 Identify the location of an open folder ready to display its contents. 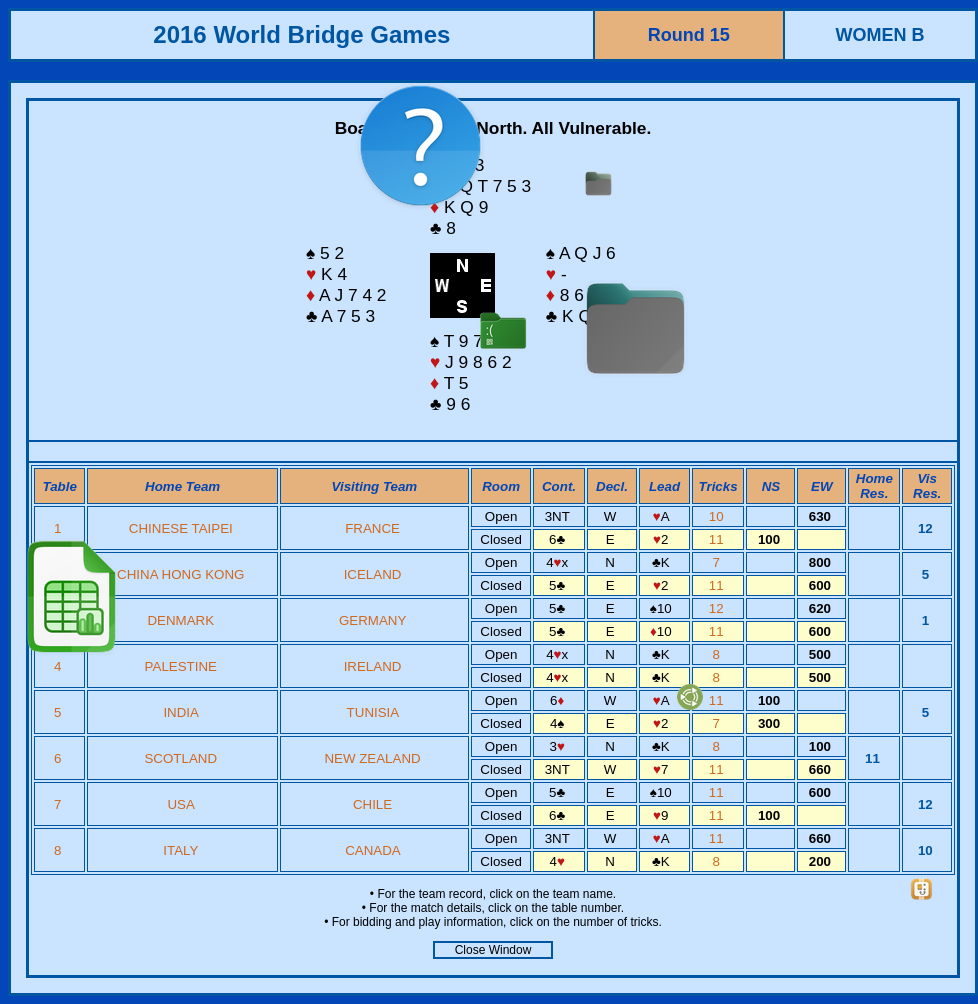
(598, 183).